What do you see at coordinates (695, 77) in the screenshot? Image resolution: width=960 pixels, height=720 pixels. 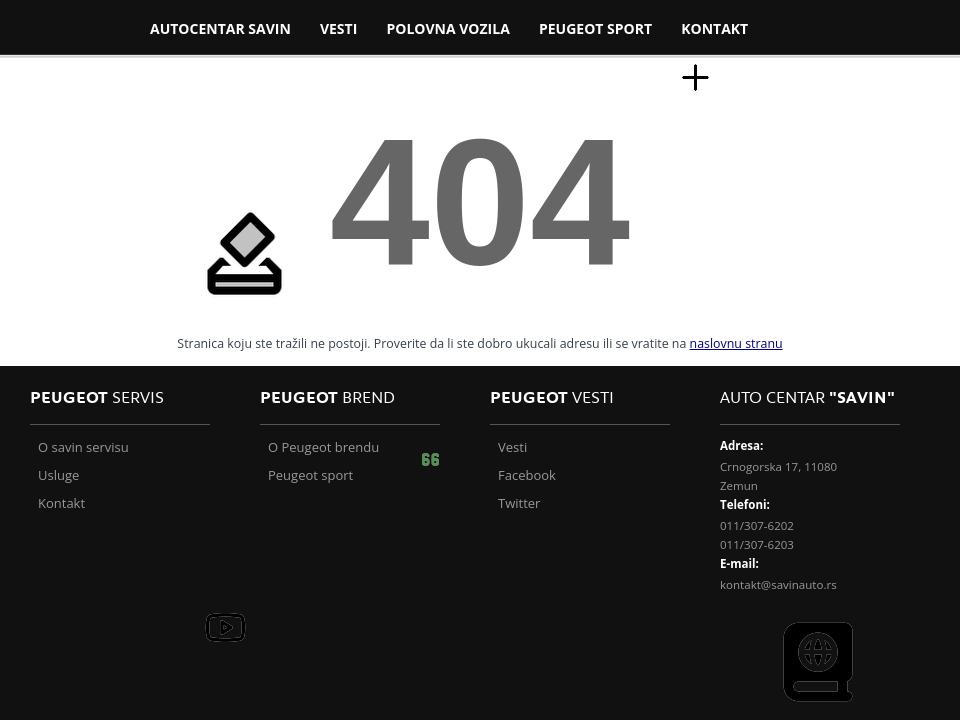 I see `add a new item` at bounding box center [695, 77].